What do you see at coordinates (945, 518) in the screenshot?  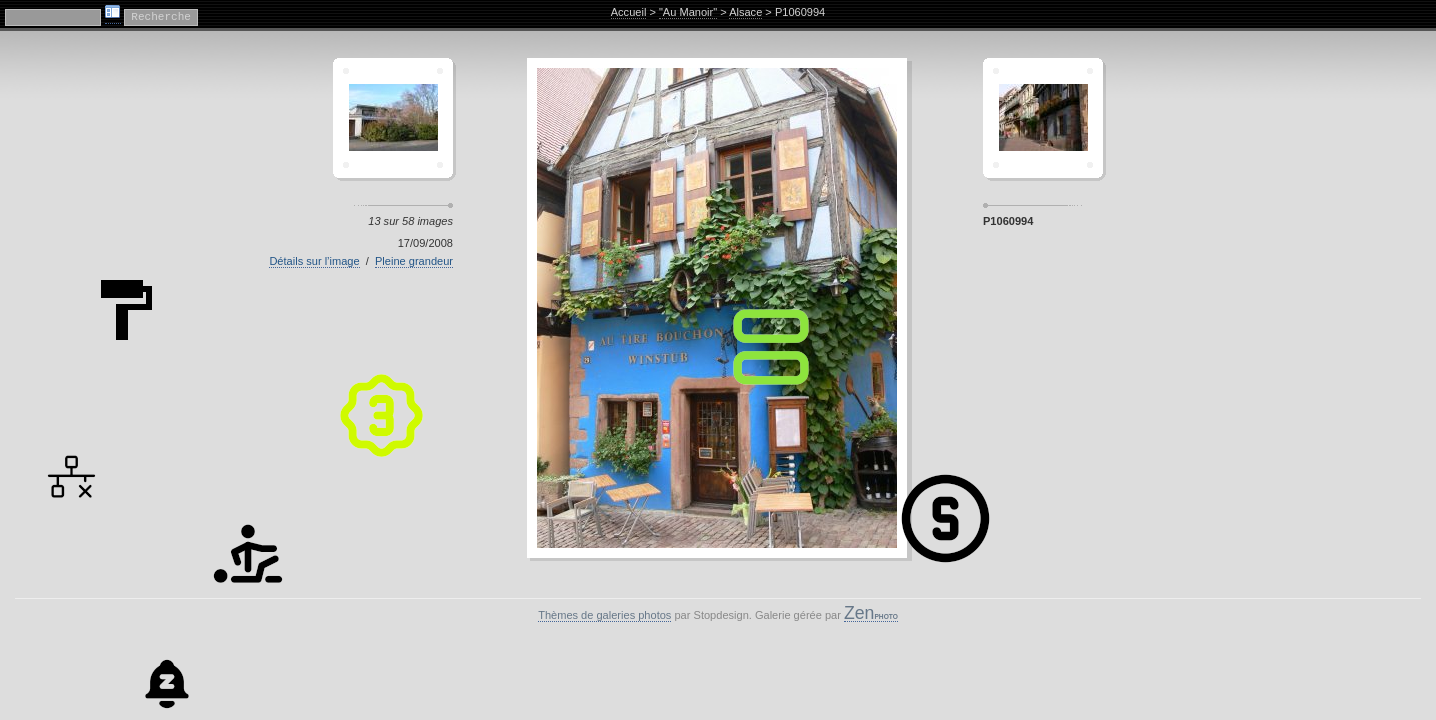 I see `indicates a word or item starting with "S"` at bounding box center [945, 518].